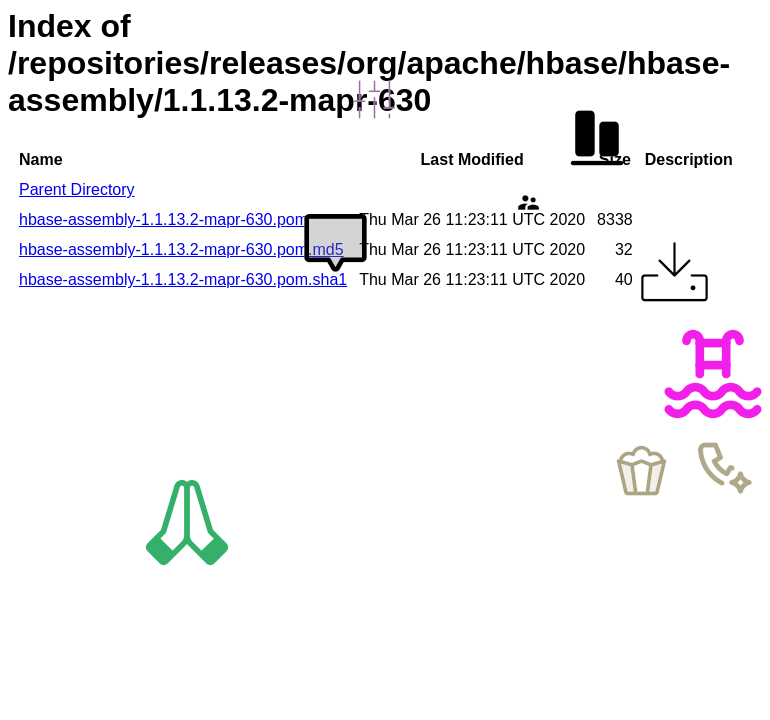 The height and width of the screenshot is (720, 770). I want to click on AI-powered calling or smart call features, so click(723, 465).